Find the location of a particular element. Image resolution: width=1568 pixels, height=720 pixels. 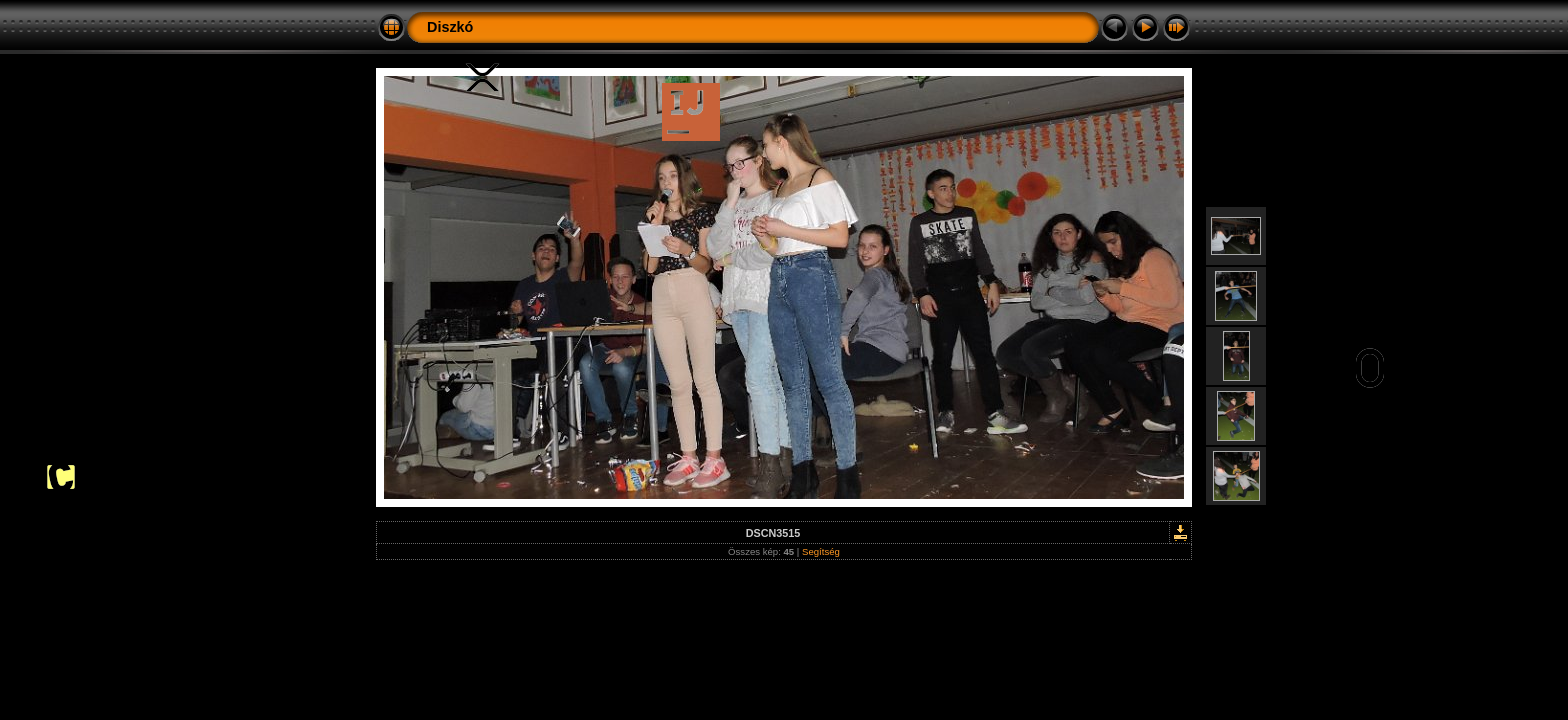

contao CMS logo is located at coordinates (61, 477).